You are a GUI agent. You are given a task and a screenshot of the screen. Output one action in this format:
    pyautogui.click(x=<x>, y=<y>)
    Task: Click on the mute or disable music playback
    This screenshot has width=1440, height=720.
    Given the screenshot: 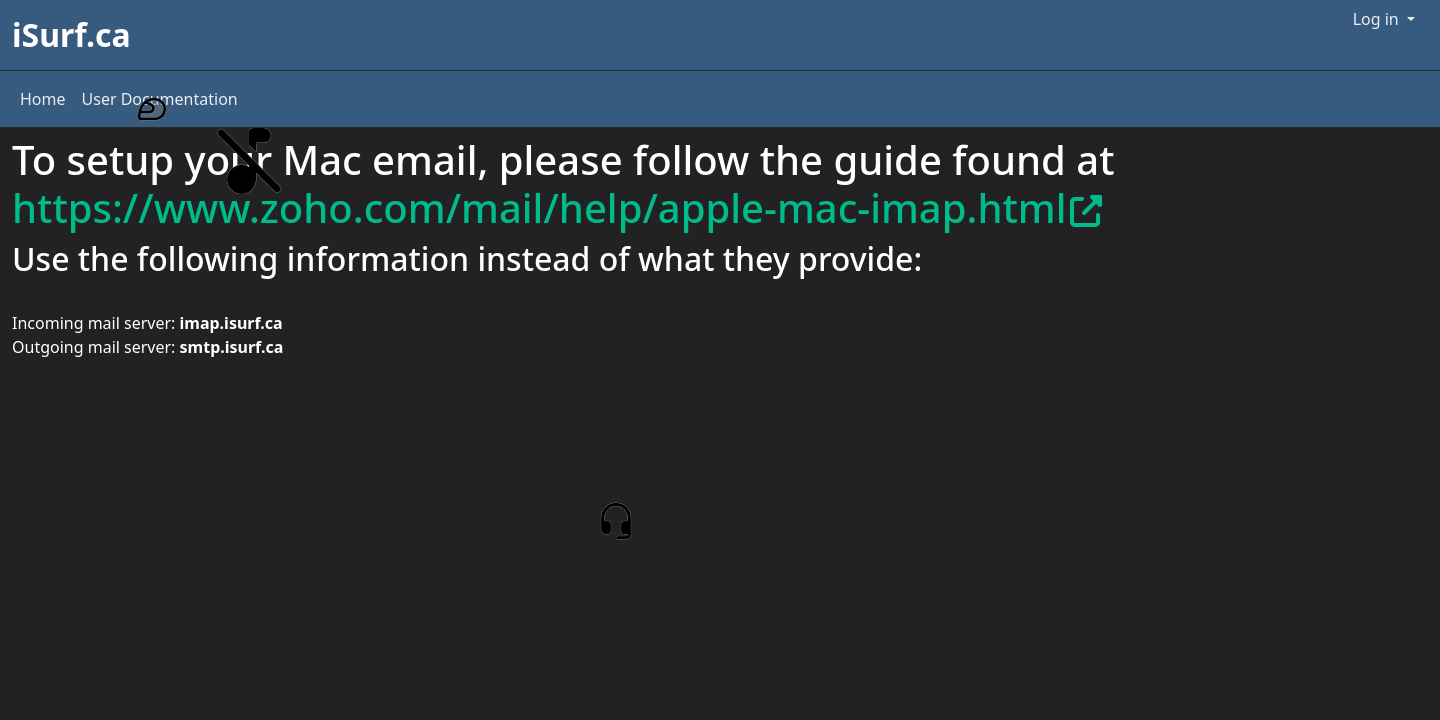 What is the action you would take?
    pyautogui.click(x=249, y=161)
    